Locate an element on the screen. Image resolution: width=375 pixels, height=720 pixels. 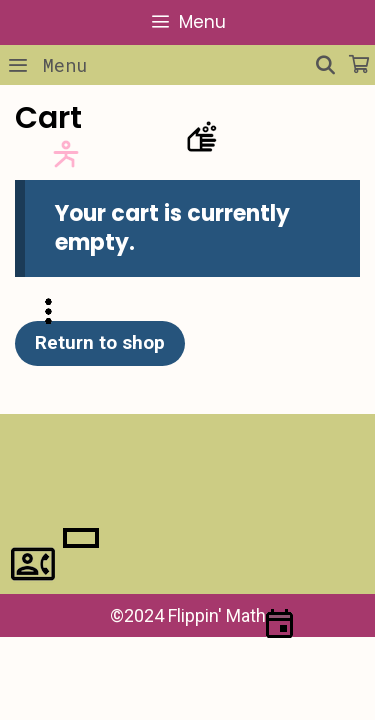
wash hands or hygiene reminder is located at coordinates (202, 136).